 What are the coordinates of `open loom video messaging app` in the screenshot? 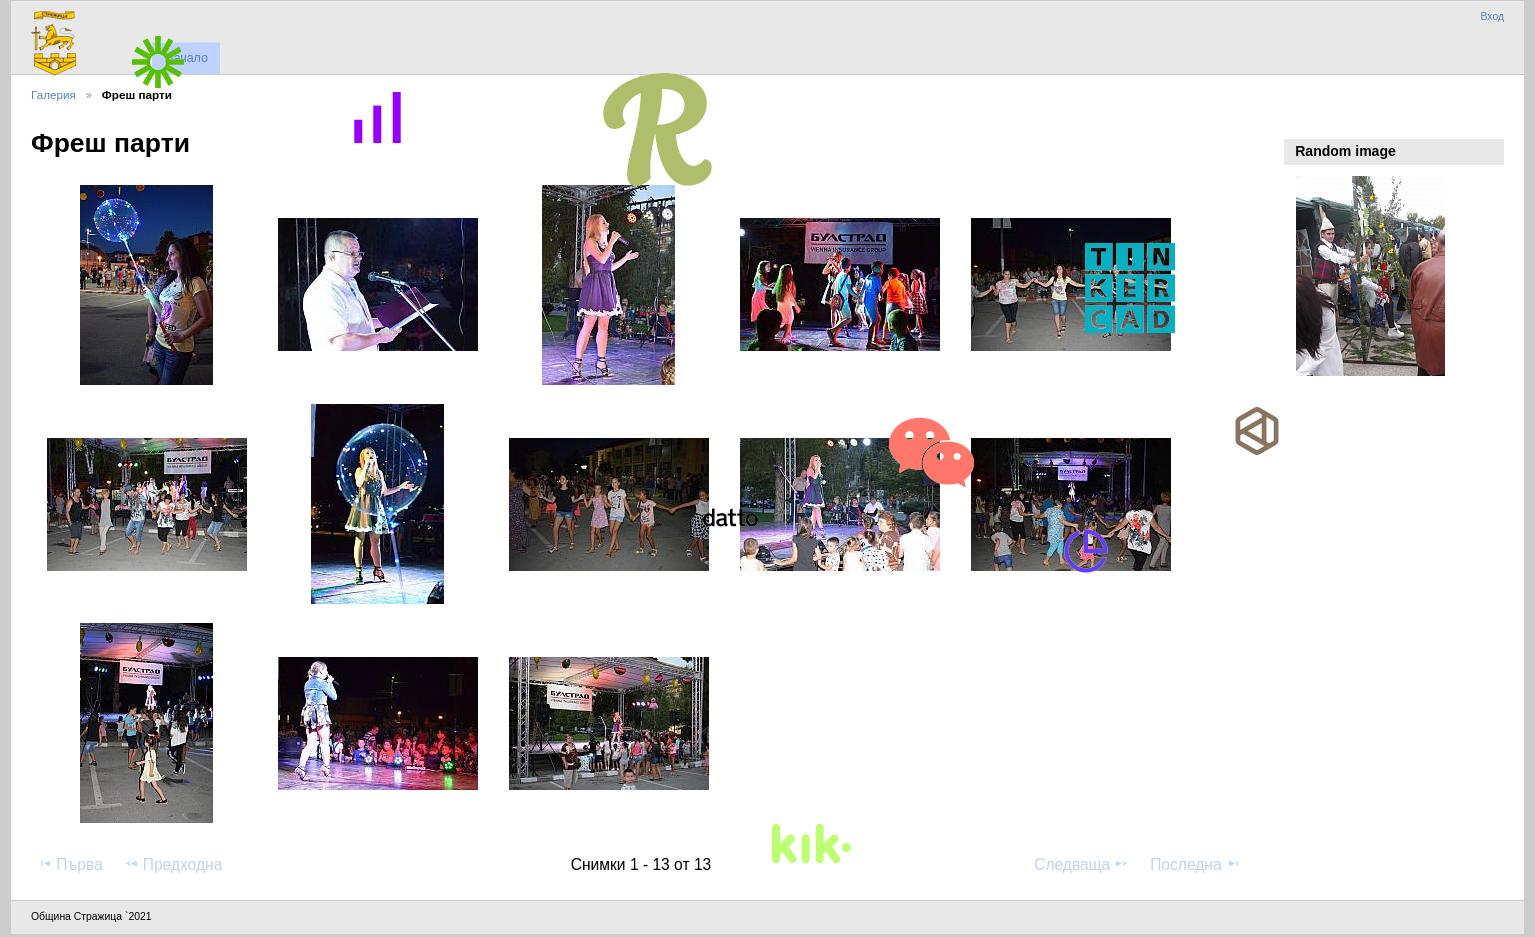 It's located at (158, 62).